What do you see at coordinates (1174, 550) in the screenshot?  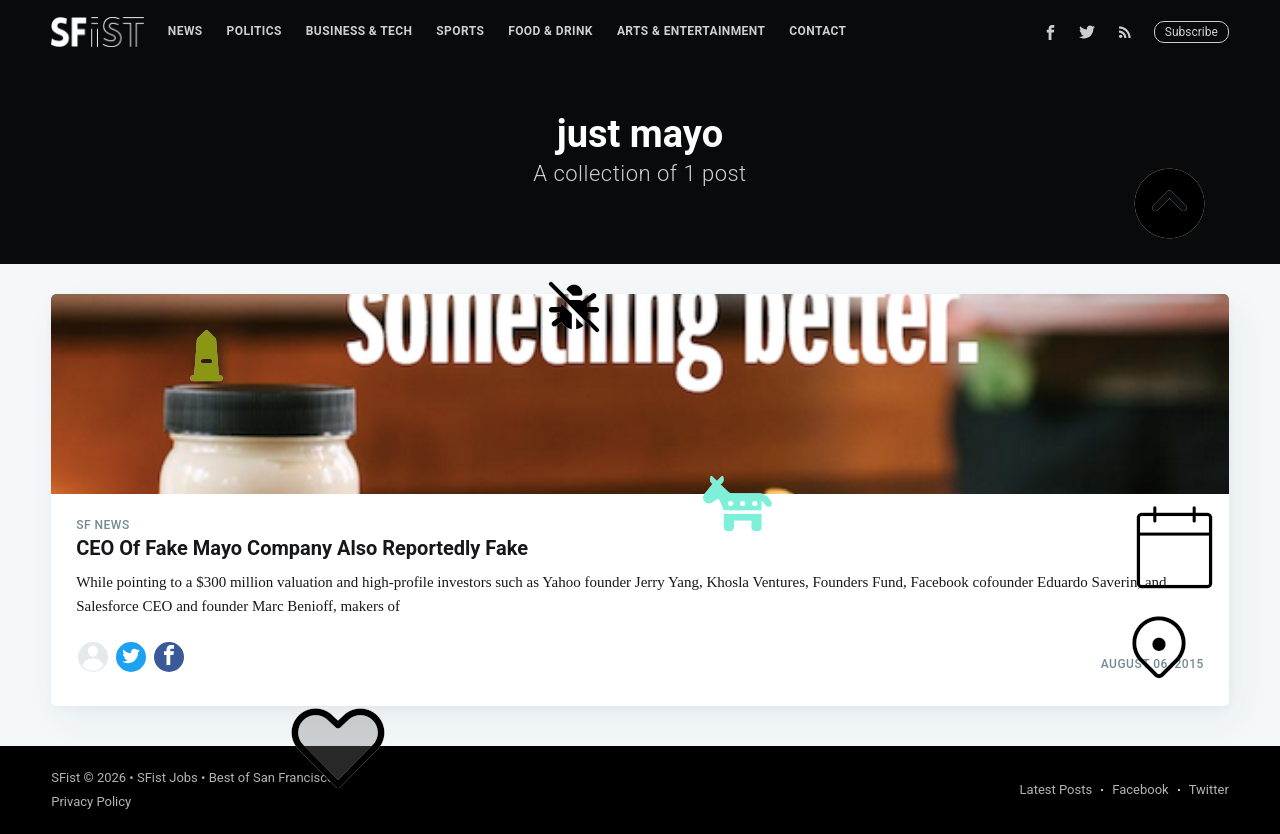 I see `view calendar or schedule` at bounding box center [1174, 550].